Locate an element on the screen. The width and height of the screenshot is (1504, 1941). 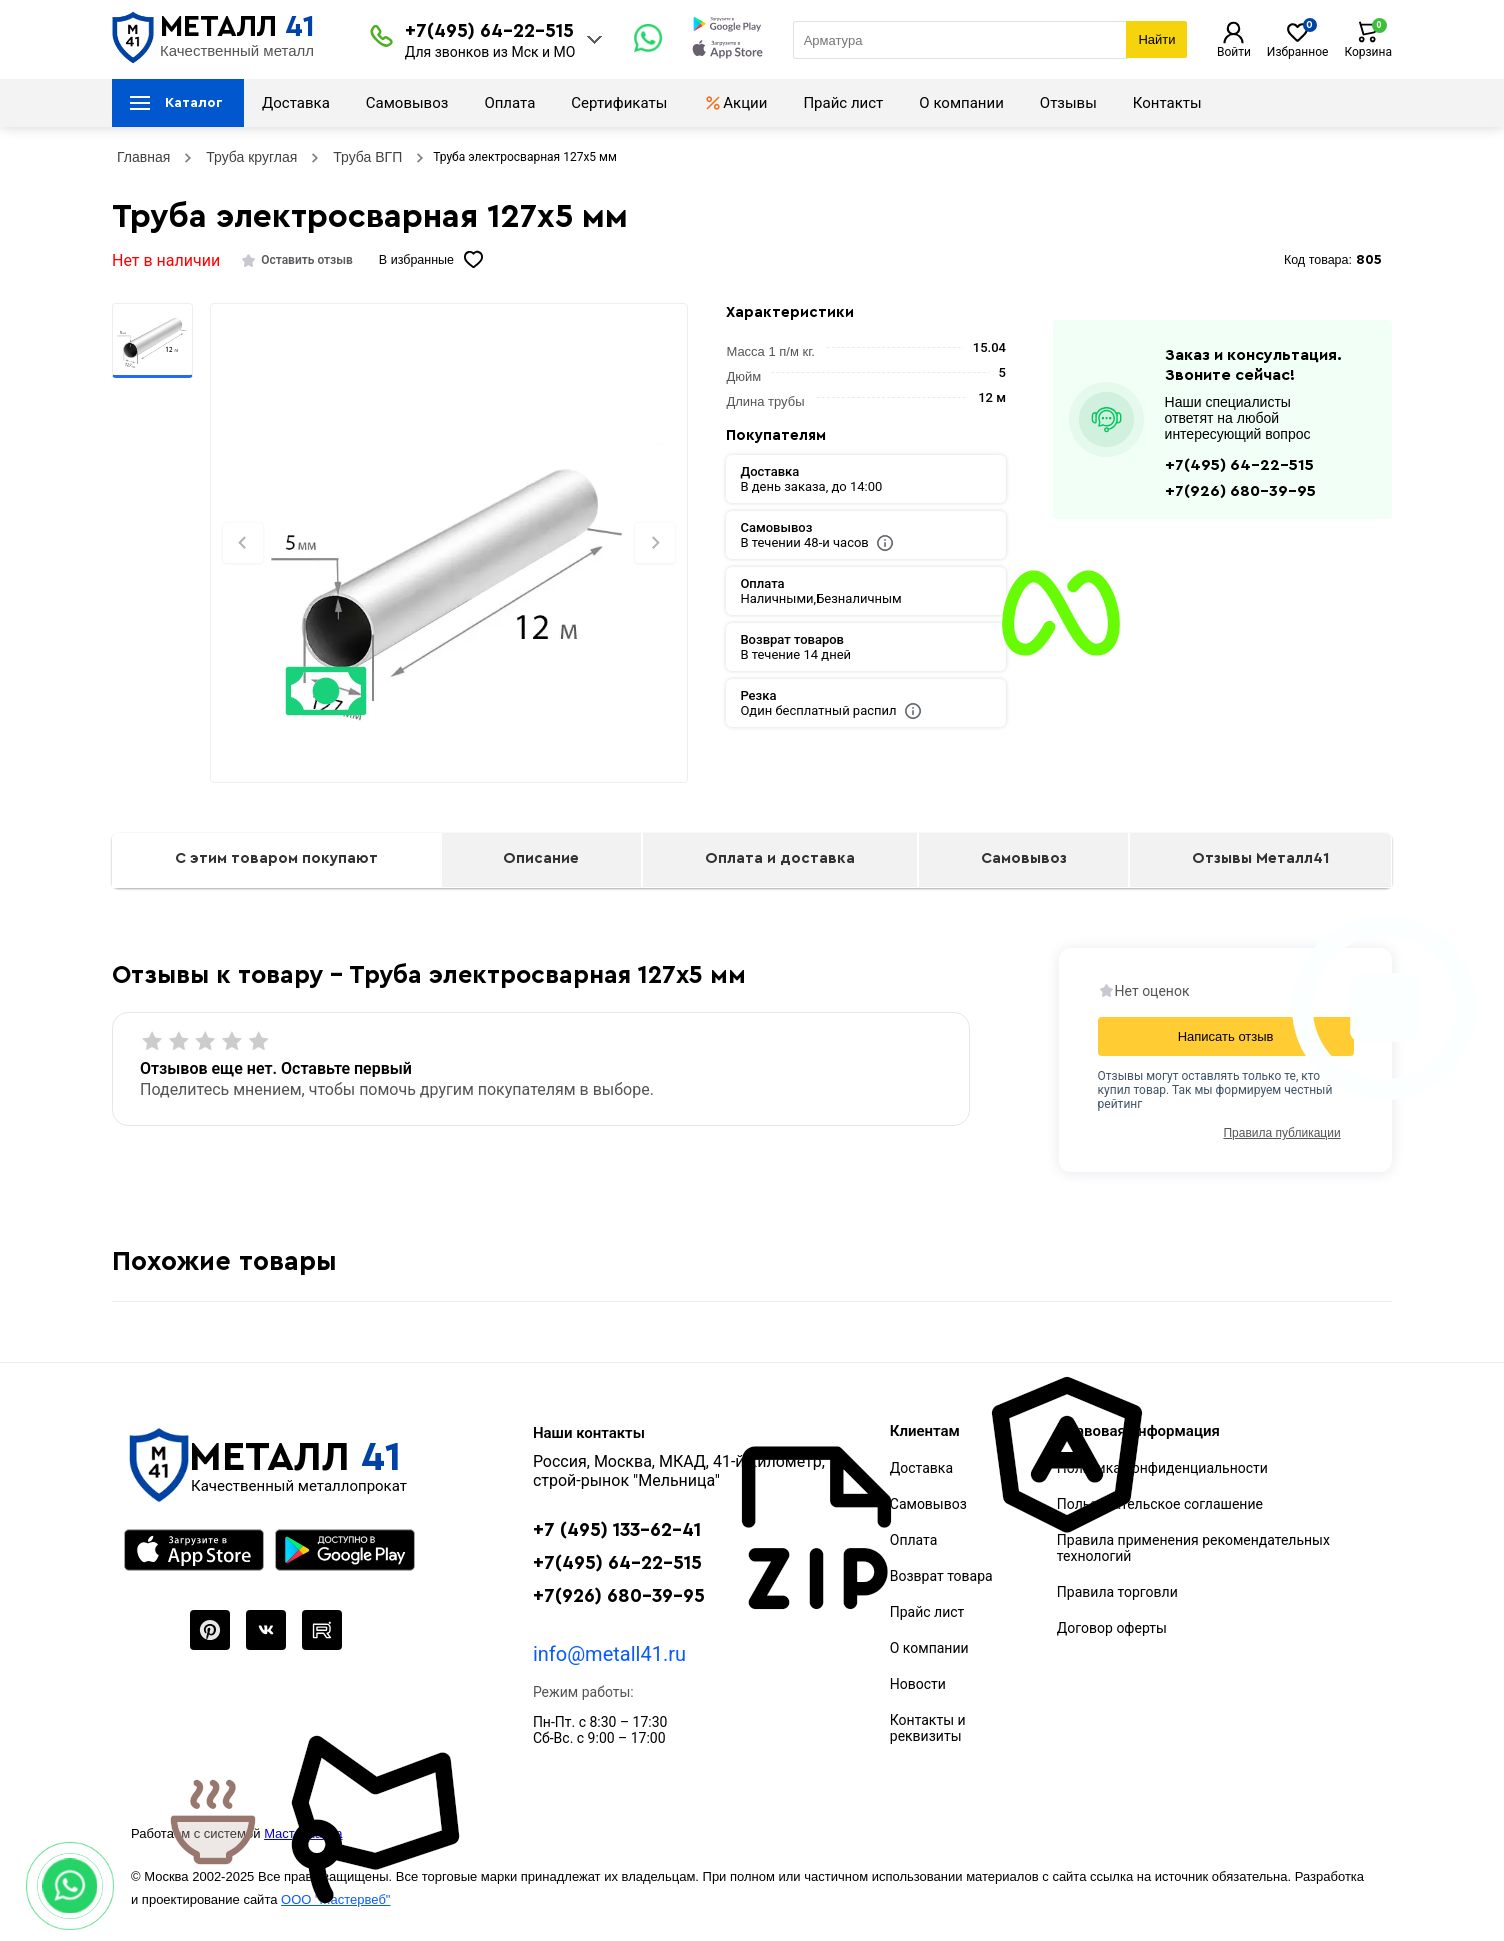
compress files into a zip archive is located at coordinates (816, 1534).